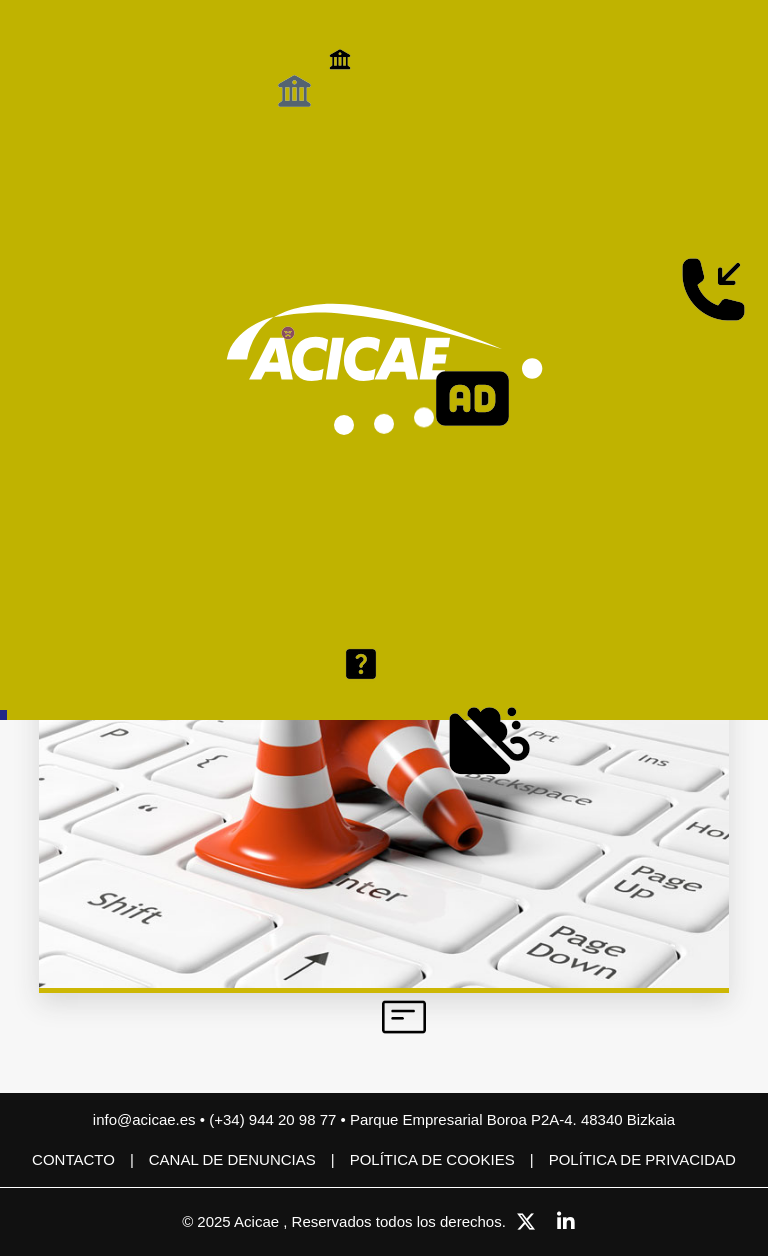 The image size is (768, 1256). Describe the element at coordinates (472, 398) in the screenshot. I see `enable audio description for accessibility` at that location.